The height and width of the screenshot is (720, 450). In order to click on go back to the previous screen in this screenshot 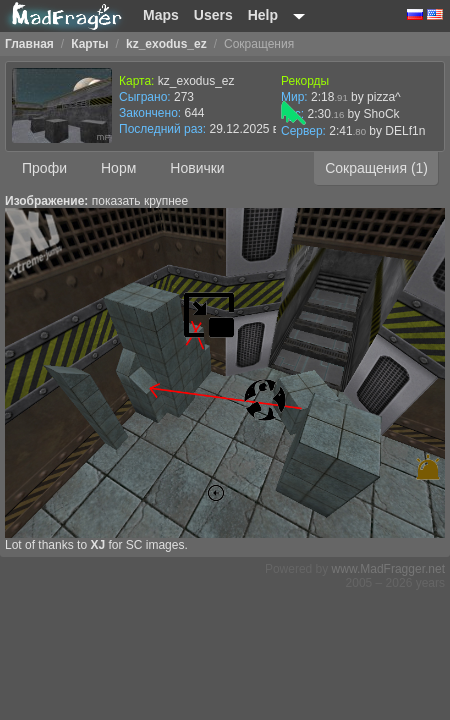, I will do `click(216, 493)`.